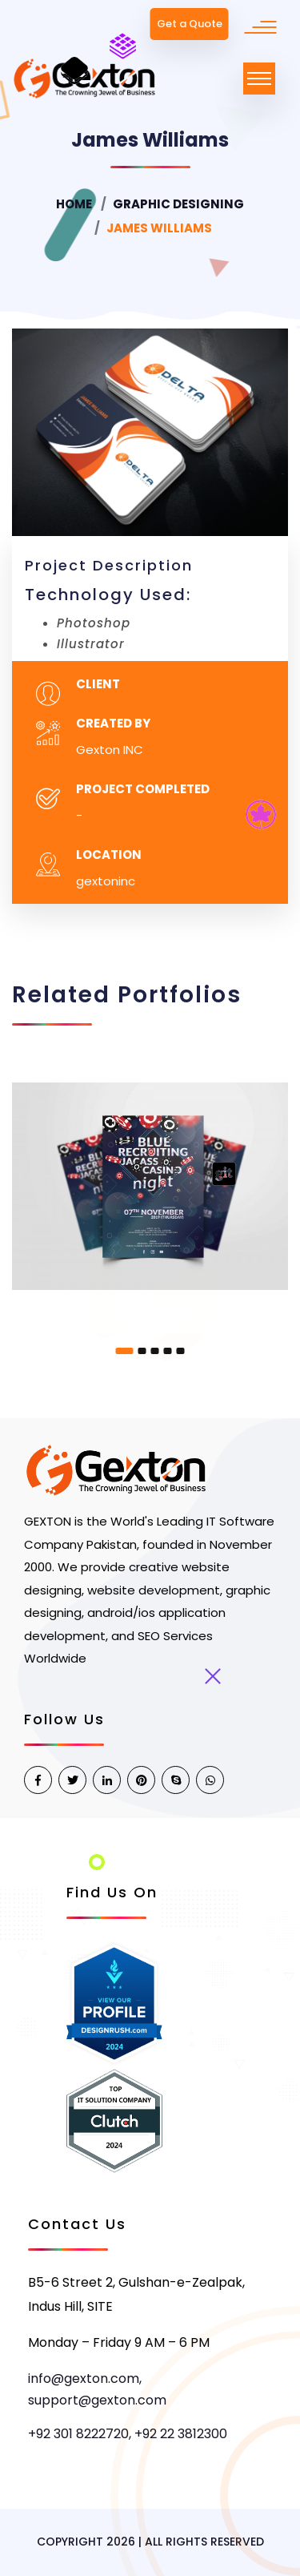 The image size is (300, 2576). What do you see at coordinates (261, 815) in the screenshot?
I see `open the Air Canada app or website` at bounding box center [261, 815].